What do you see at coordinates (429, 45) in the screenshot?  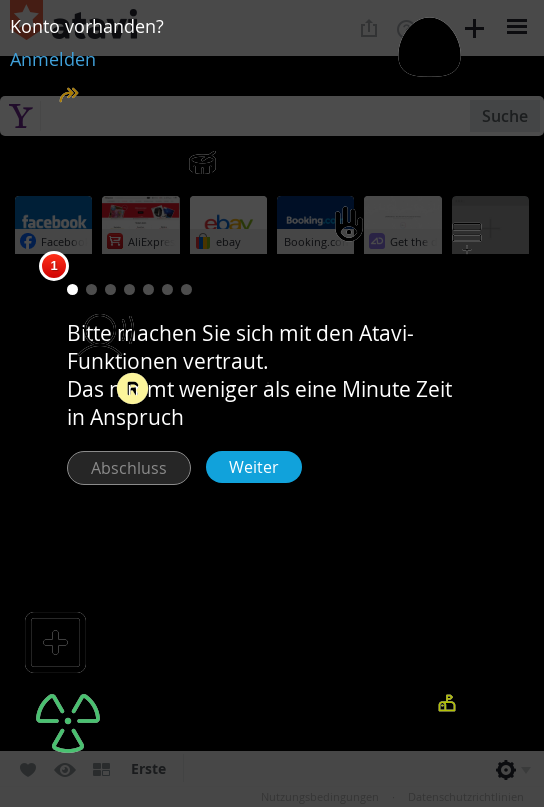 I see `decorative blob shape element` at bounding box center [429, 45].